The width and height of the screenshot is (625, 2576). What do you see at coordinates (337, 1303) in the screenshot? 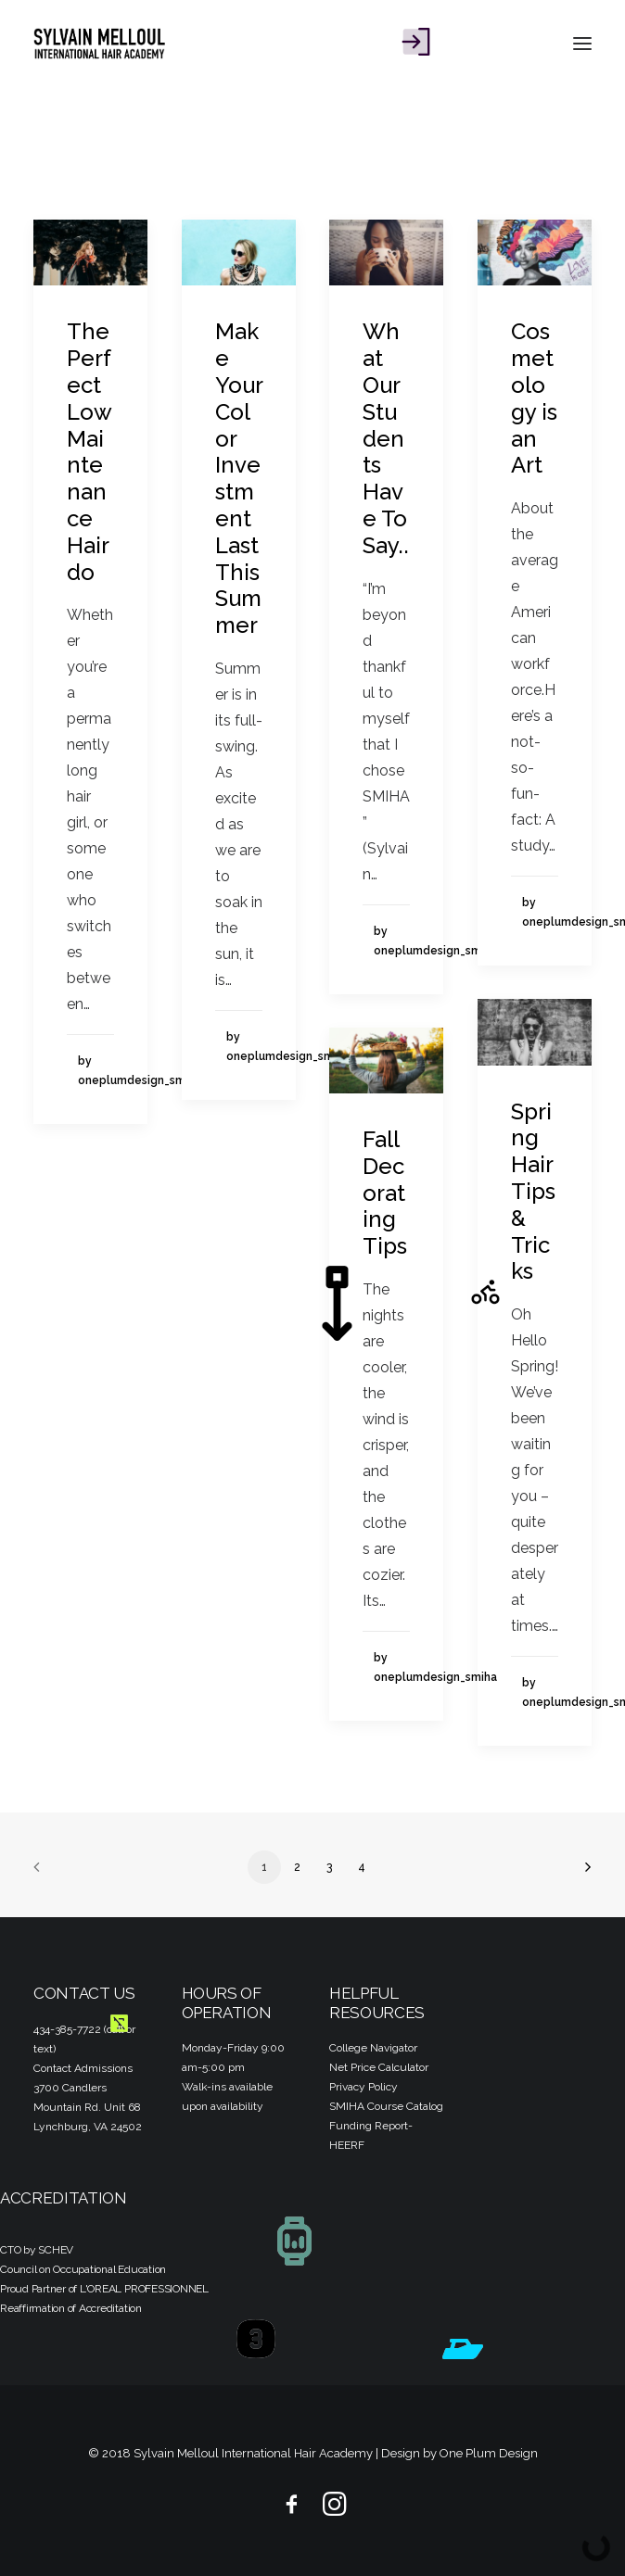
I see `move item down in a list or queue` at bounding box center [337, 1303].